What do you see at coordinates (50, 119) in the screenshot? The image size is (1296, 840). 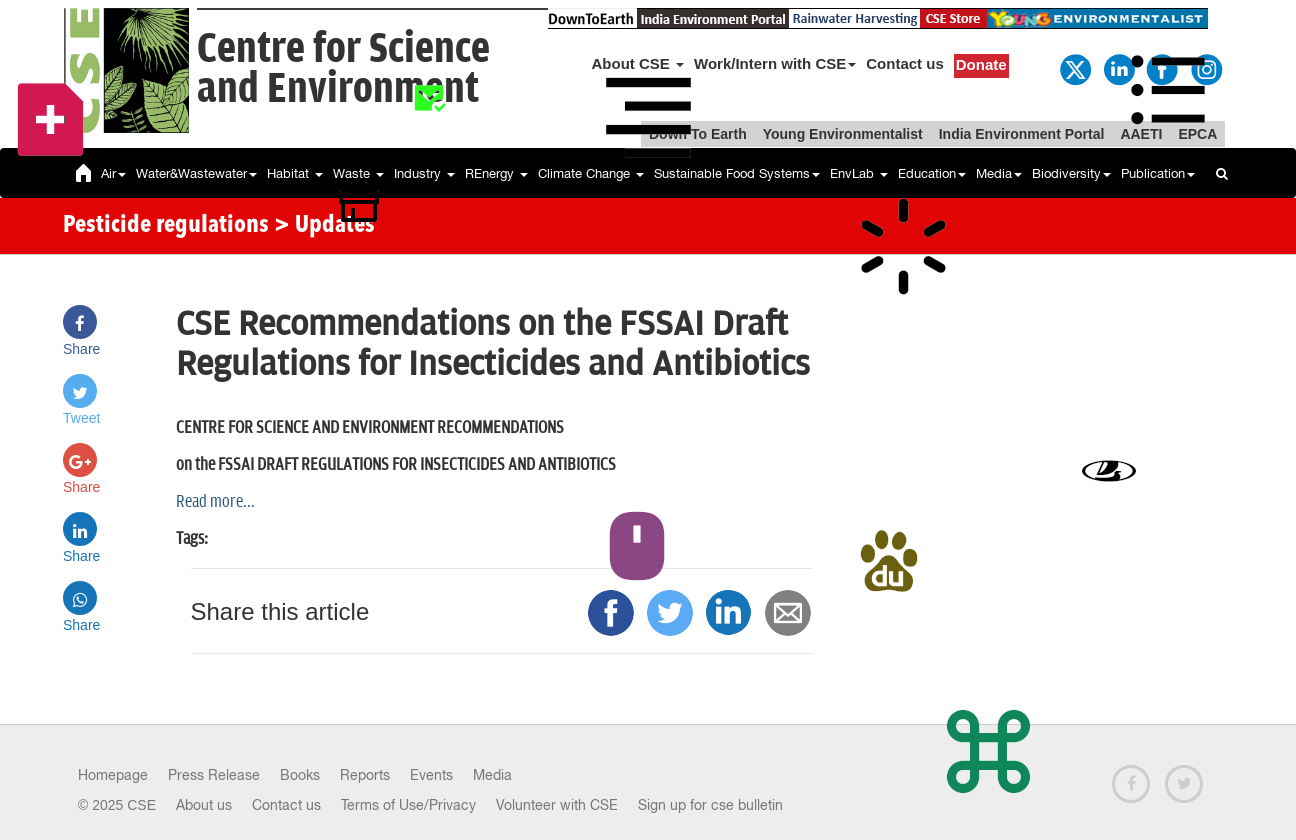 I see `create a new file` at bounding box center [50, 119].